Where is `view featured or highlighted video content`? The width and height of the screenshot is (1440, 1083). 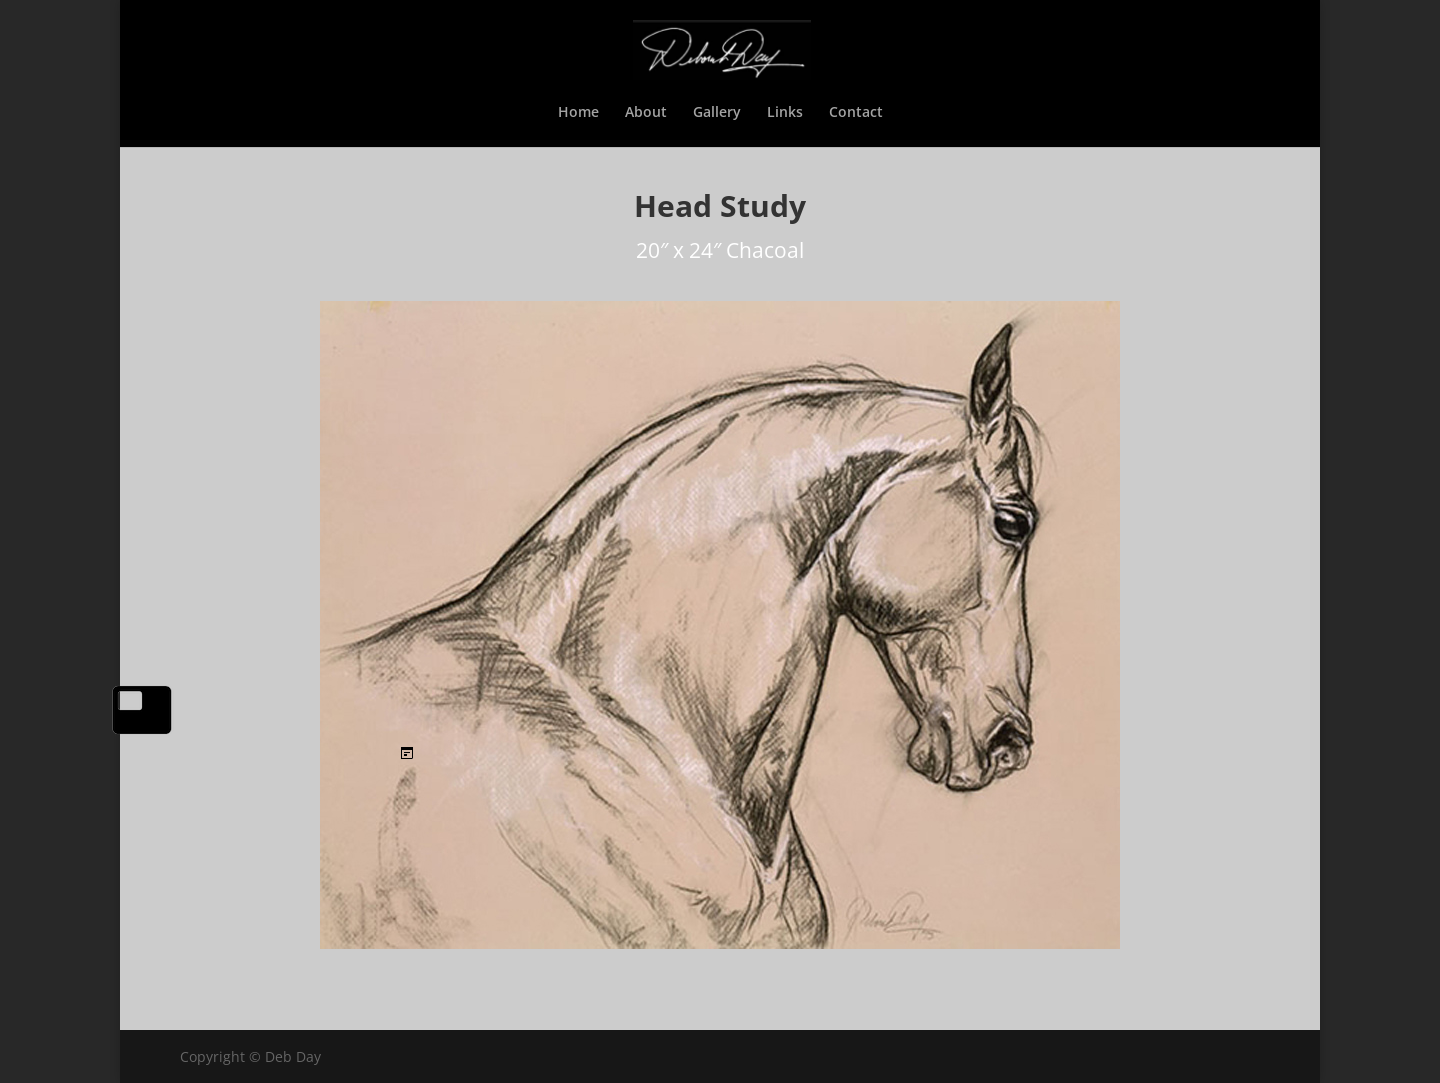 view featured or highlighted video content is located at coordinates (142, 710).